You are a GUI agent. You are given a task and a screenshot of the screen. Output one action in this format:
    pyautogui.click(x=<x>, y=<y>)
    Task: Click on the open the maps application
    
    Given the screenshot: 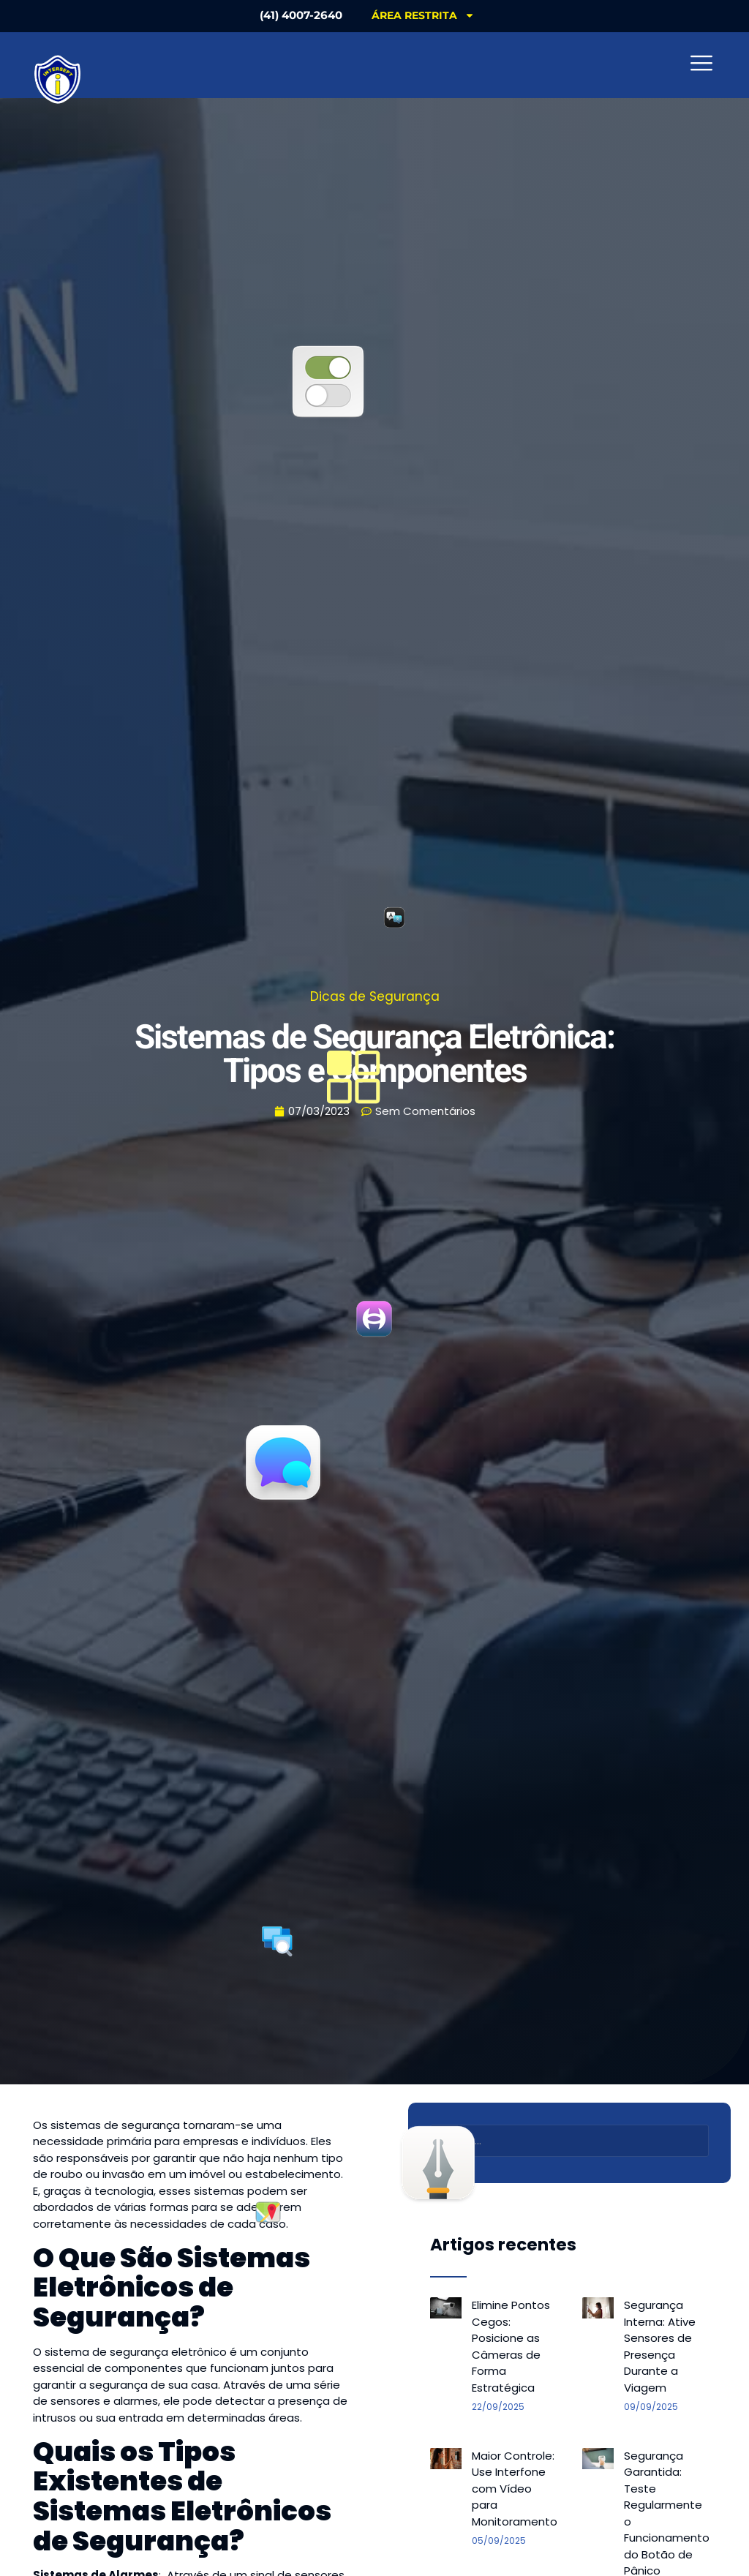 What is the action you would take?
    pyautogui.click(x=268, y=2212)
    